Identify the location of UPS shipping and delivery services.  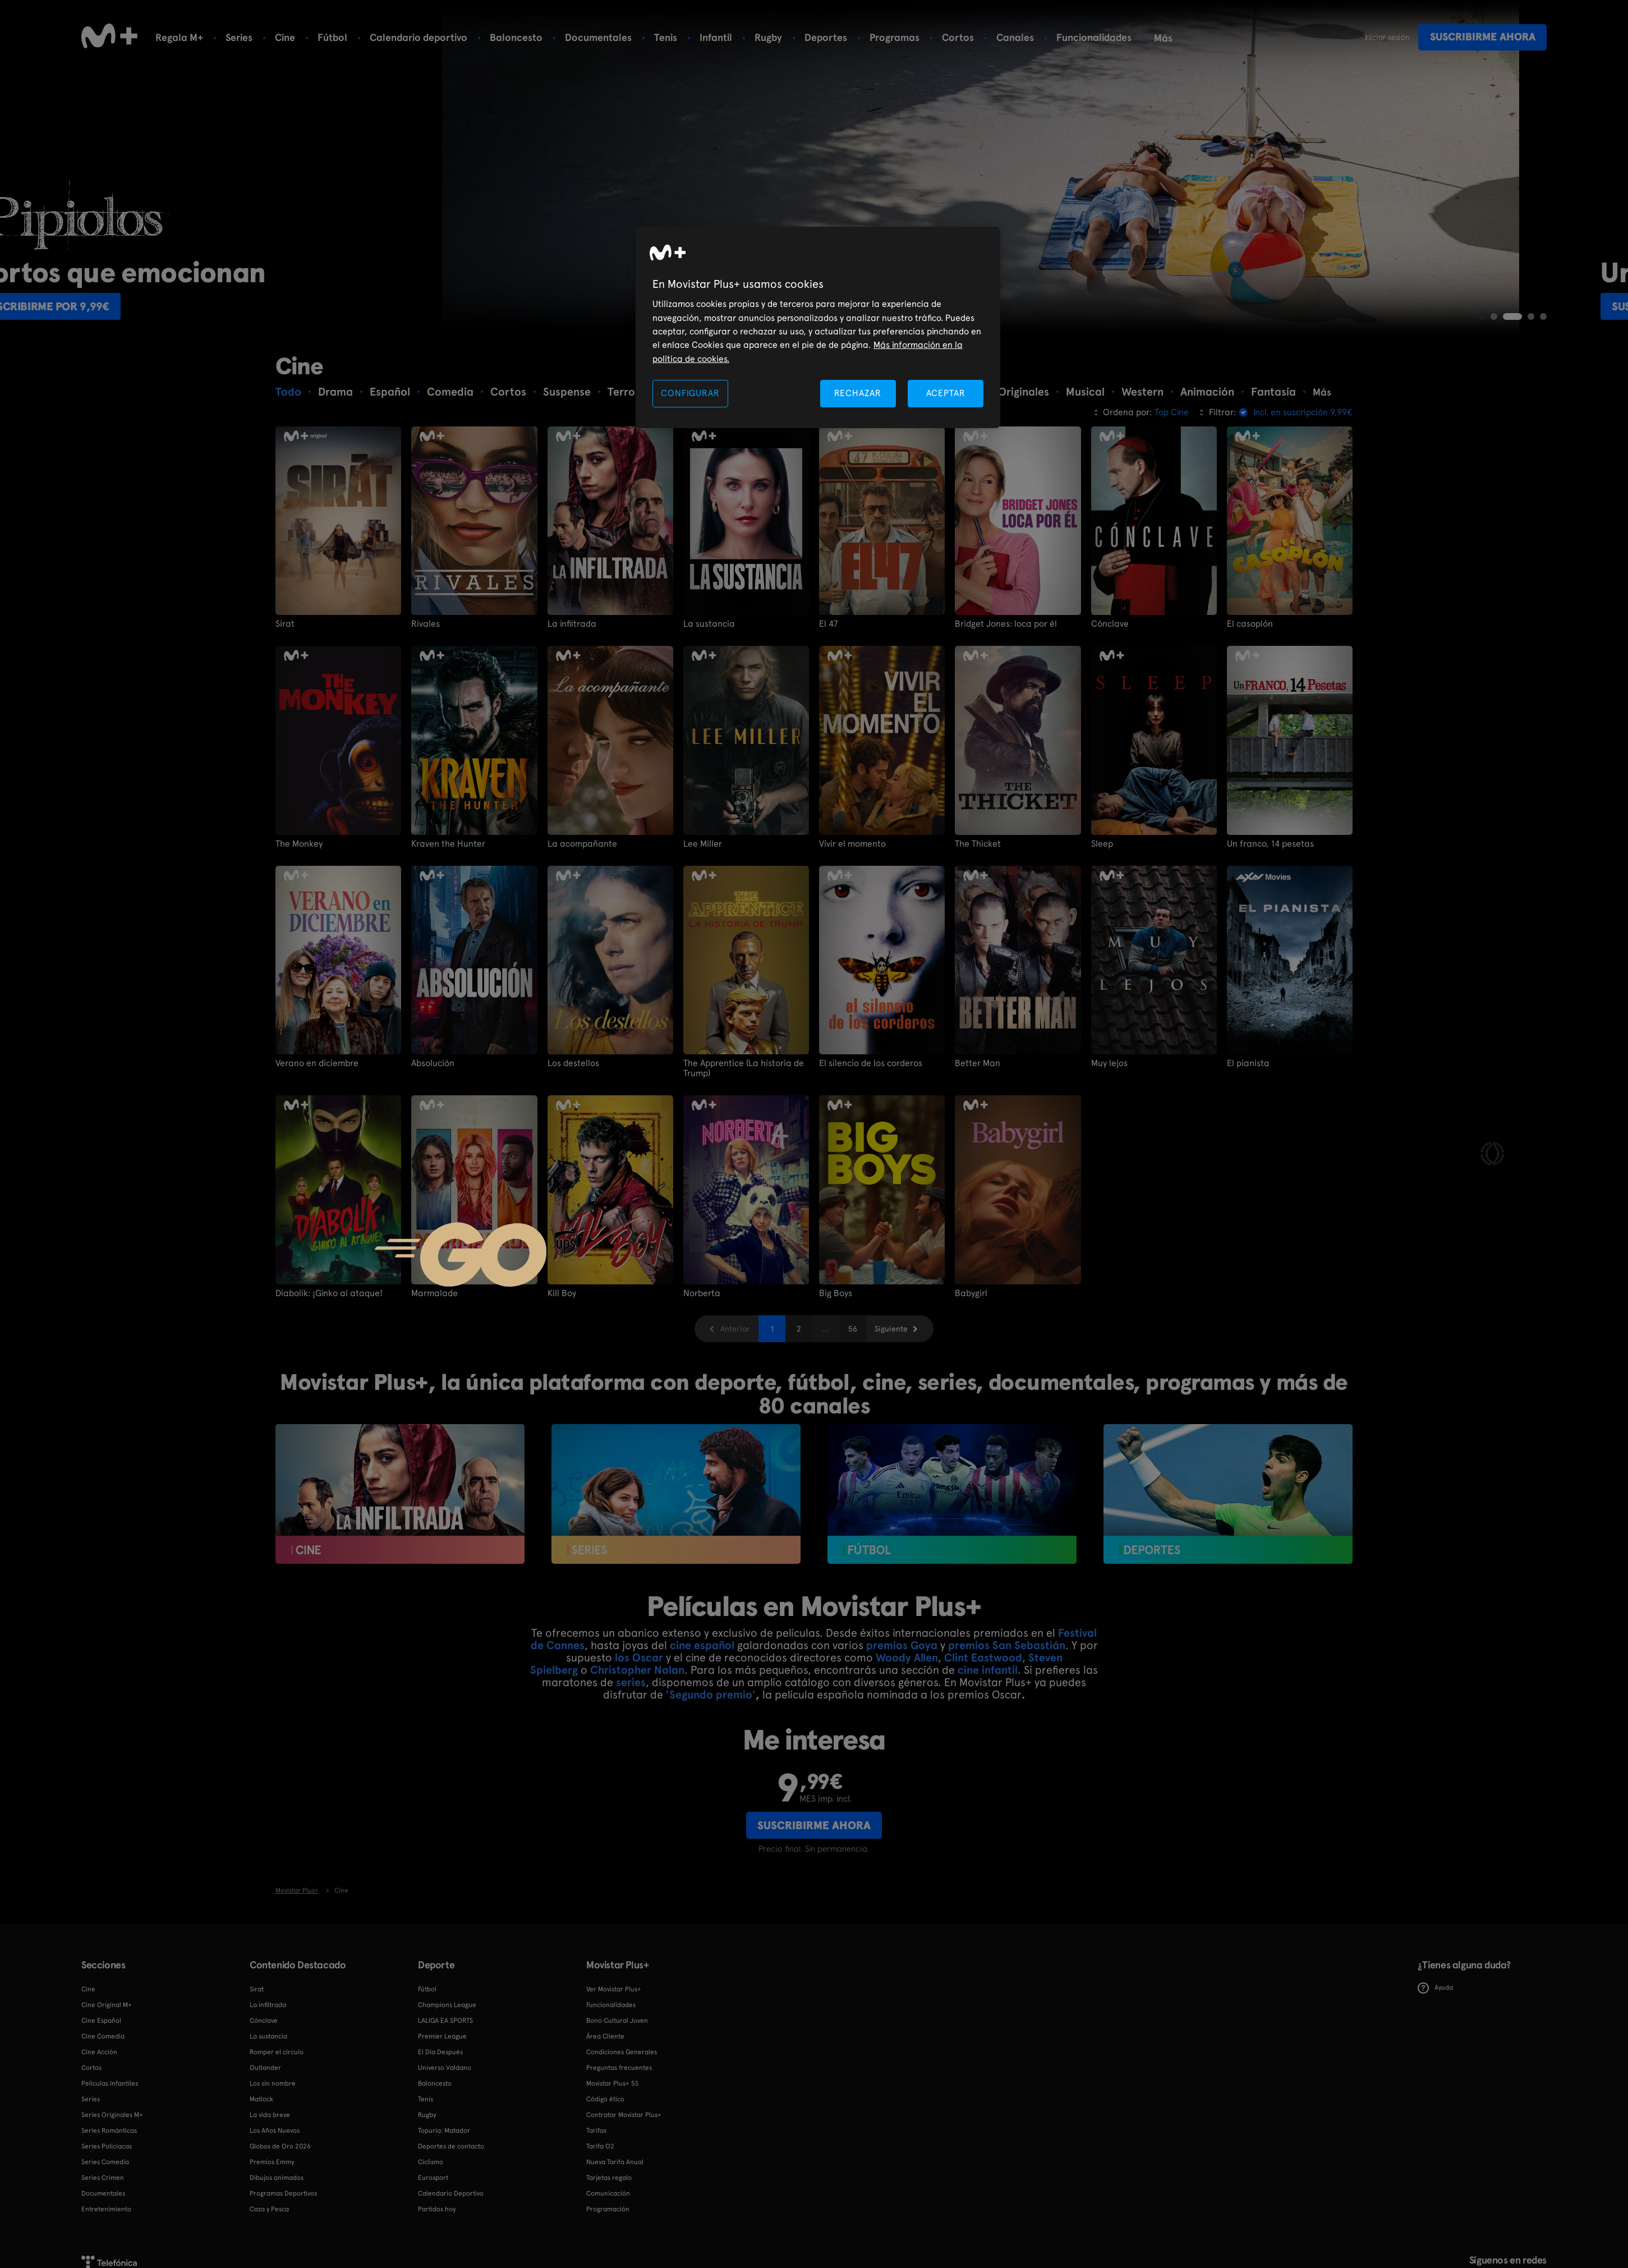
(565, 1244).